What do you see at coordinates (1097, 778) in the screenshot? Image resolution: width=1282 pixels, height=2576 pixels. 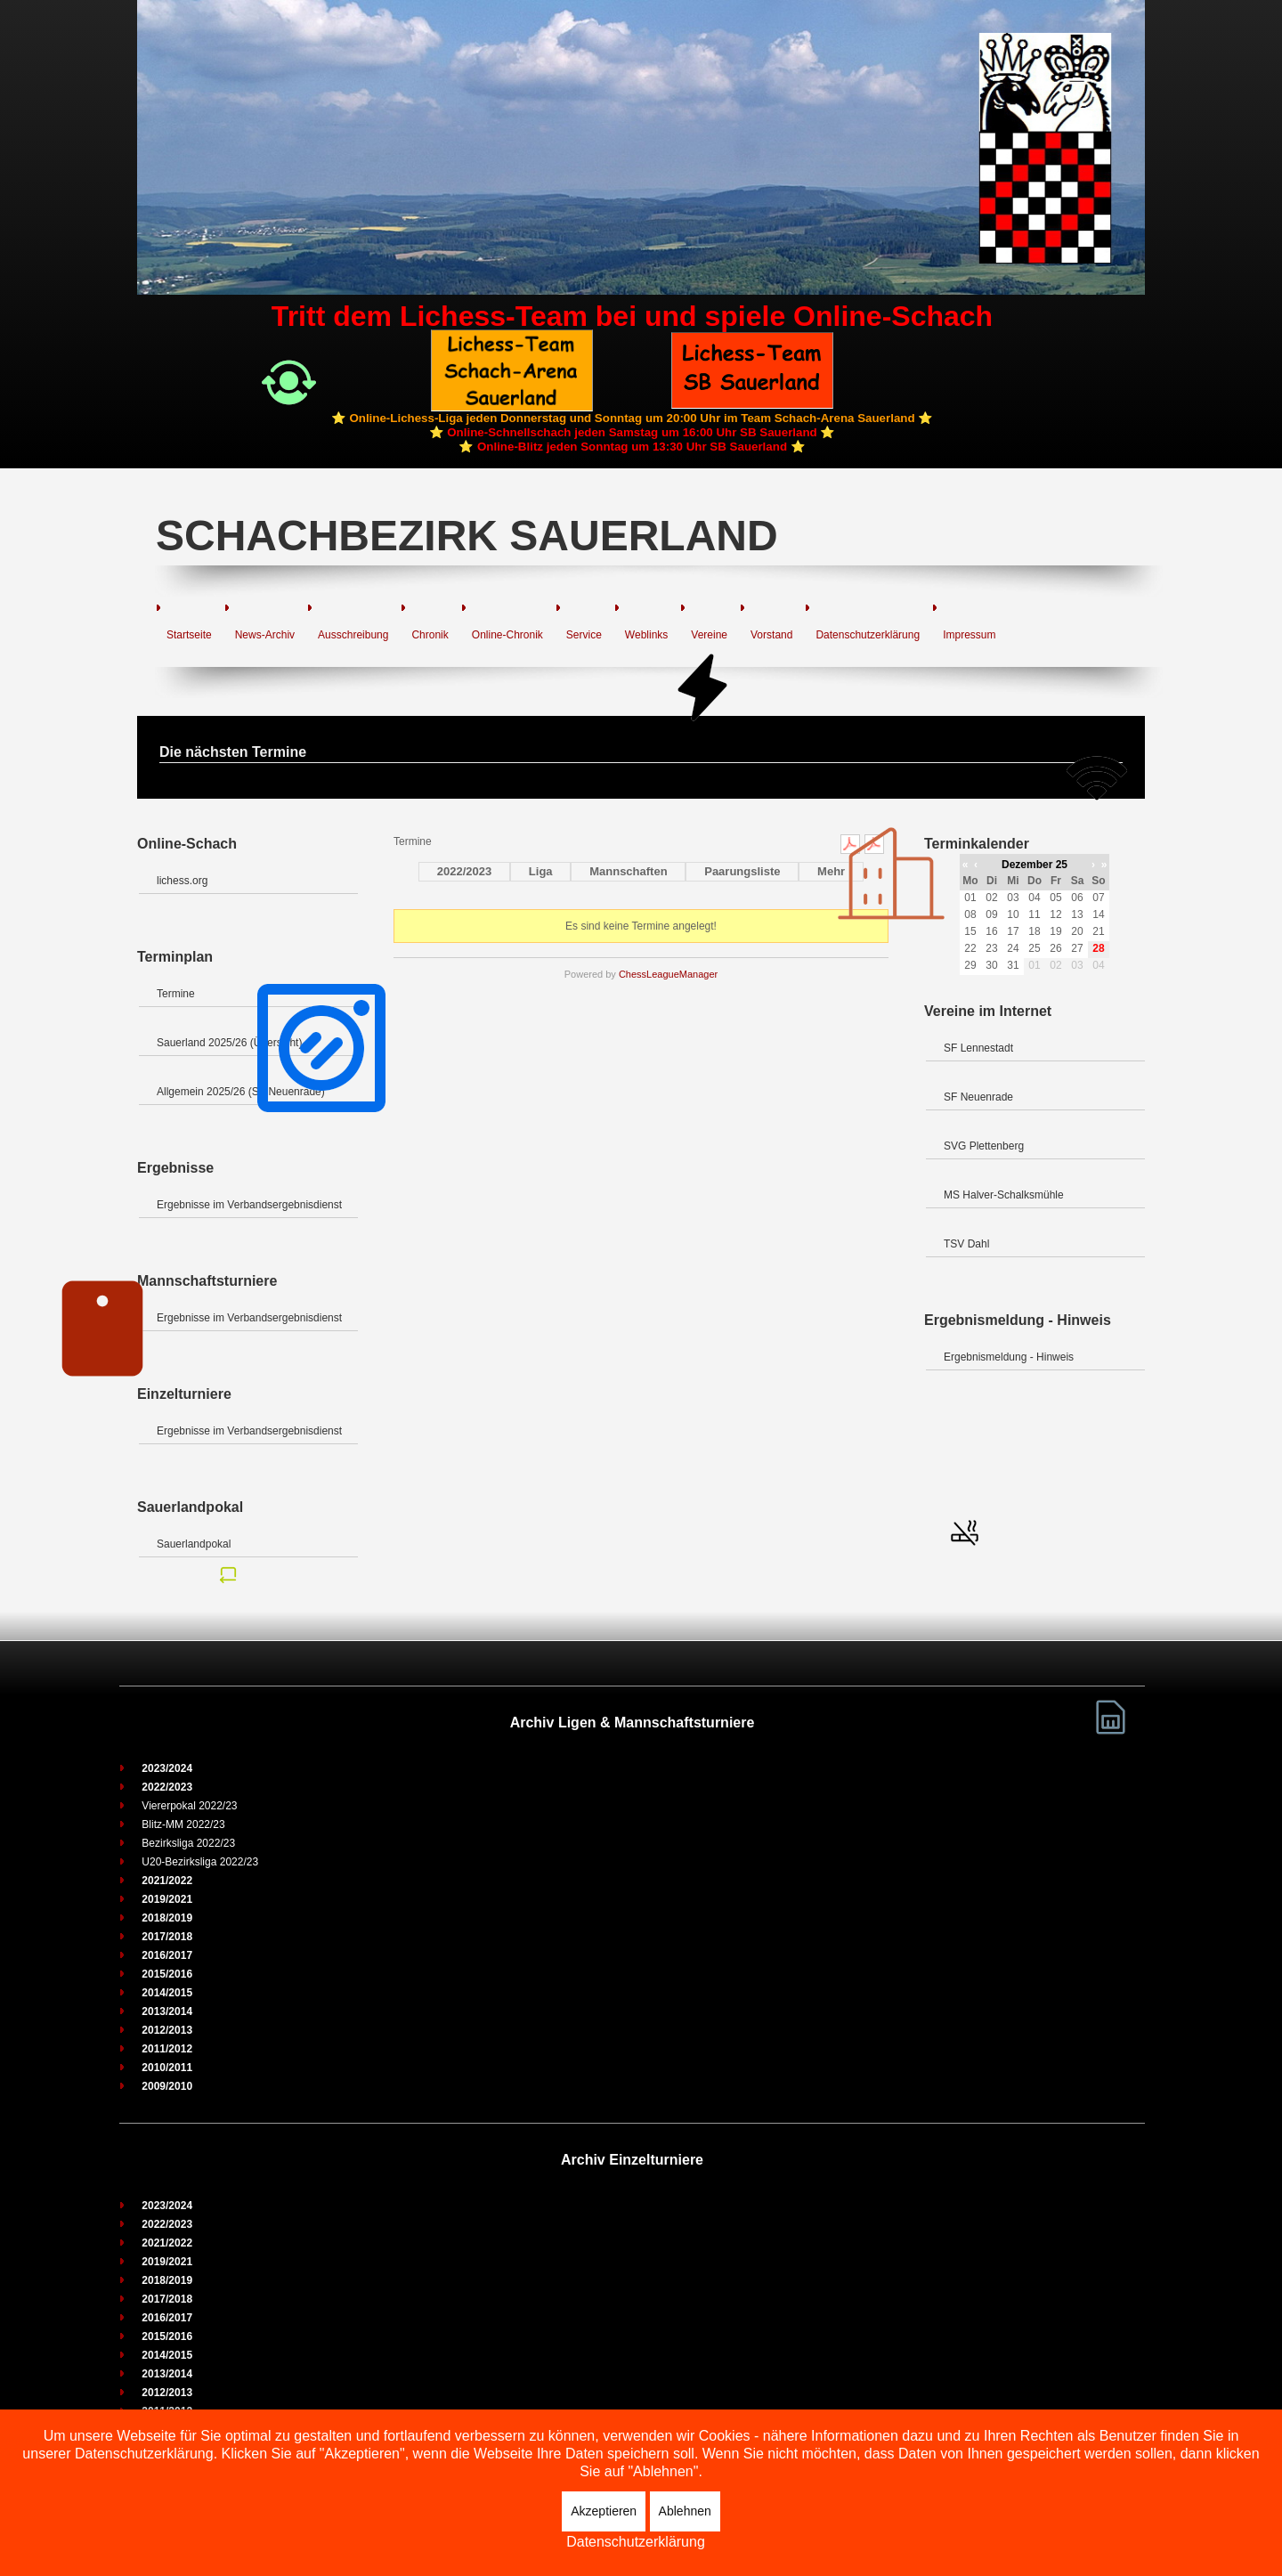 I see `indicates active wifi connection` at bounding box center [1097, 778].